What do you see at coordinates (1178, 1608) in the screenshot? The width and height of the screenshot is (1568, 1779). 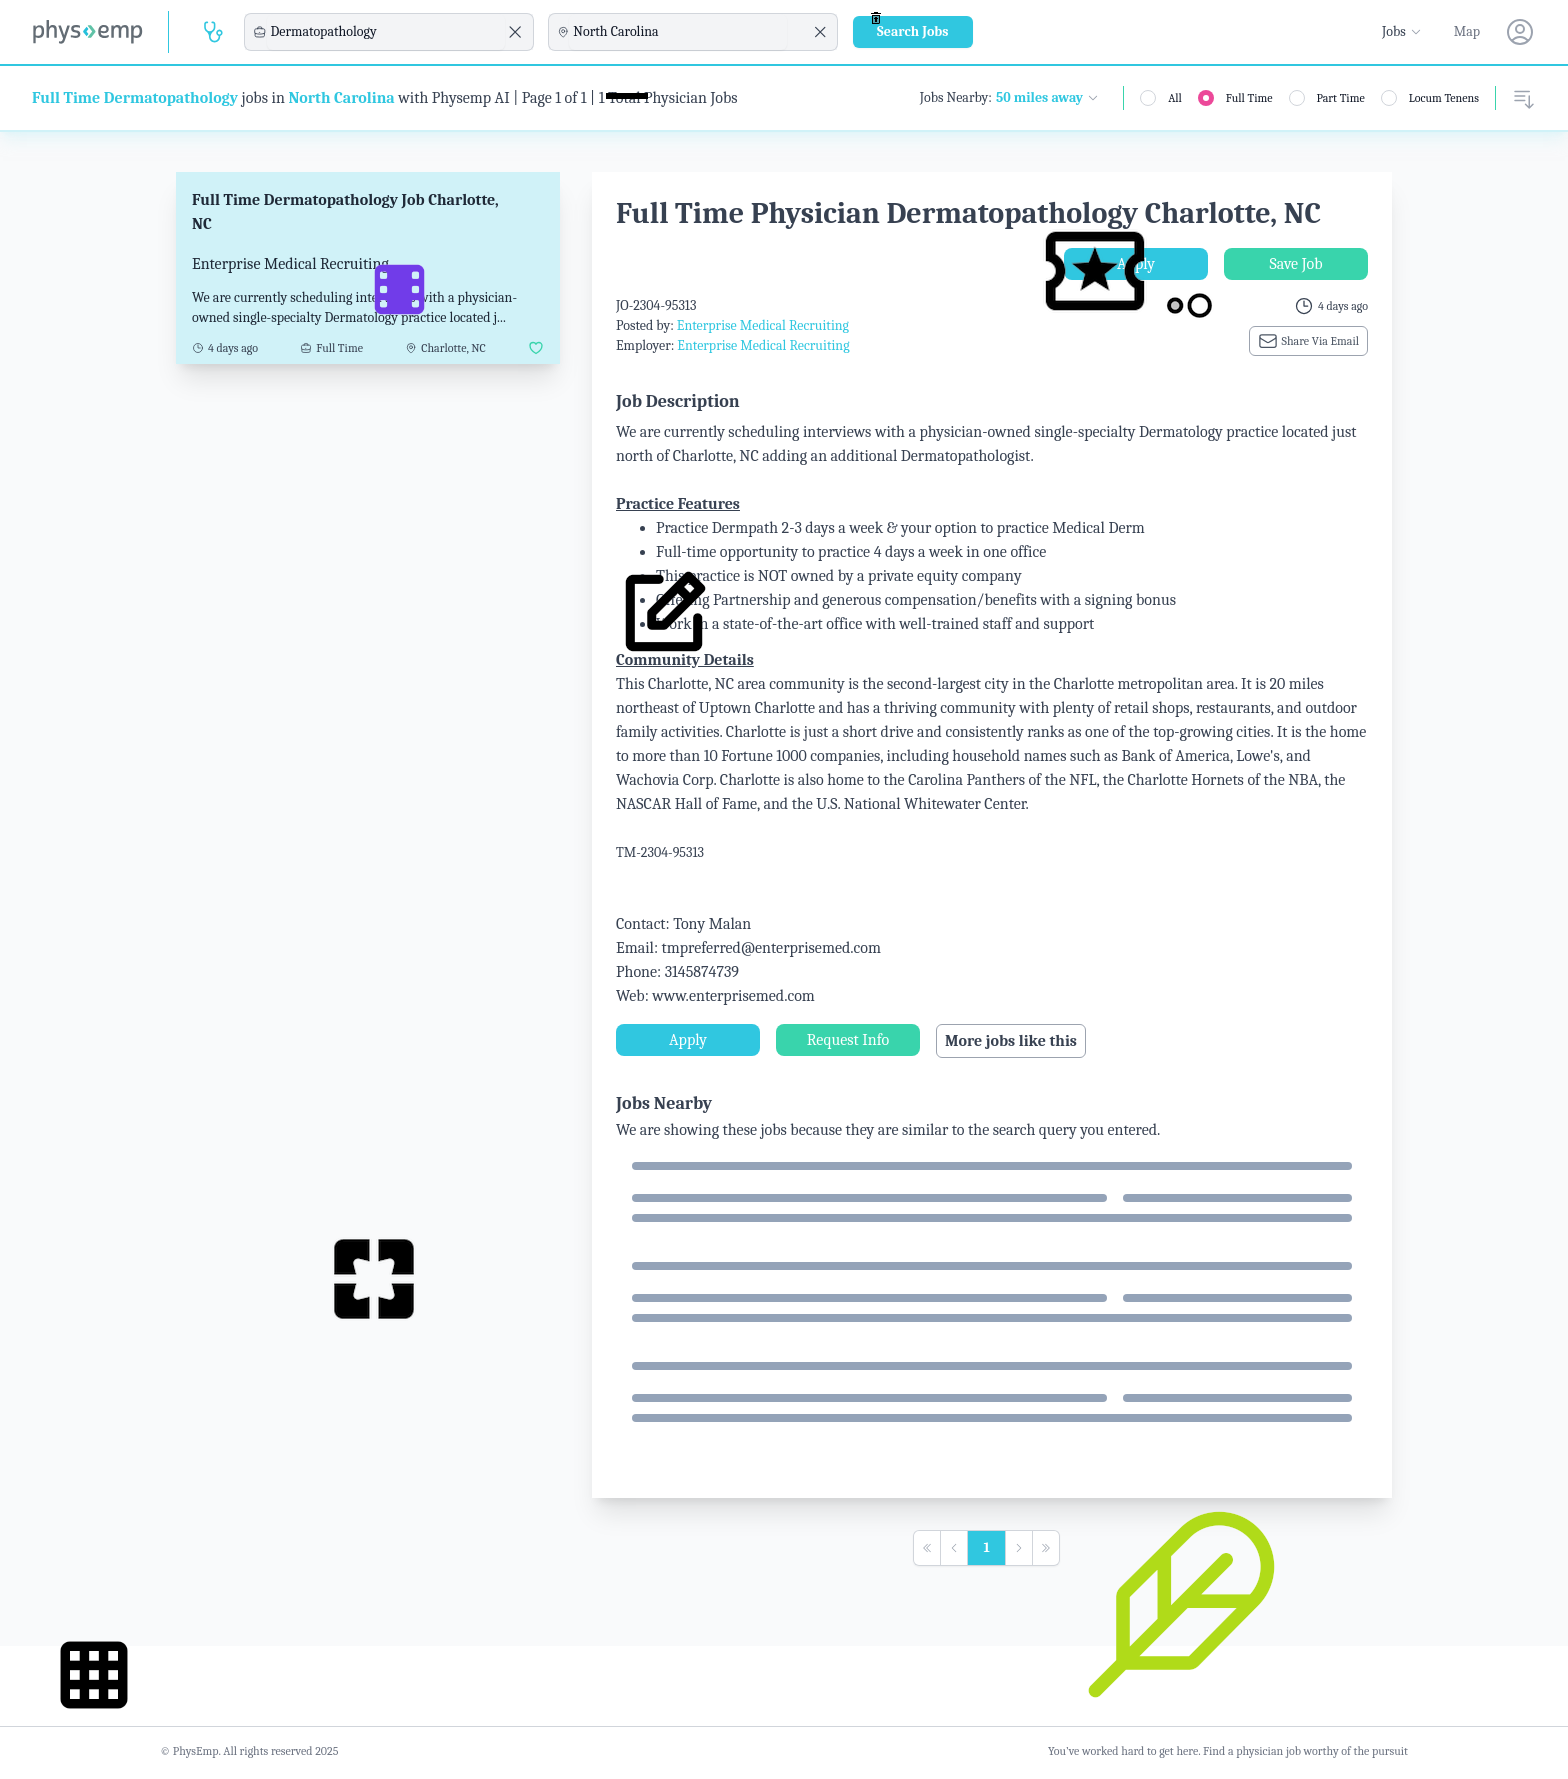 I see `compose a new message or post` at bounding box center [1178, 1608].